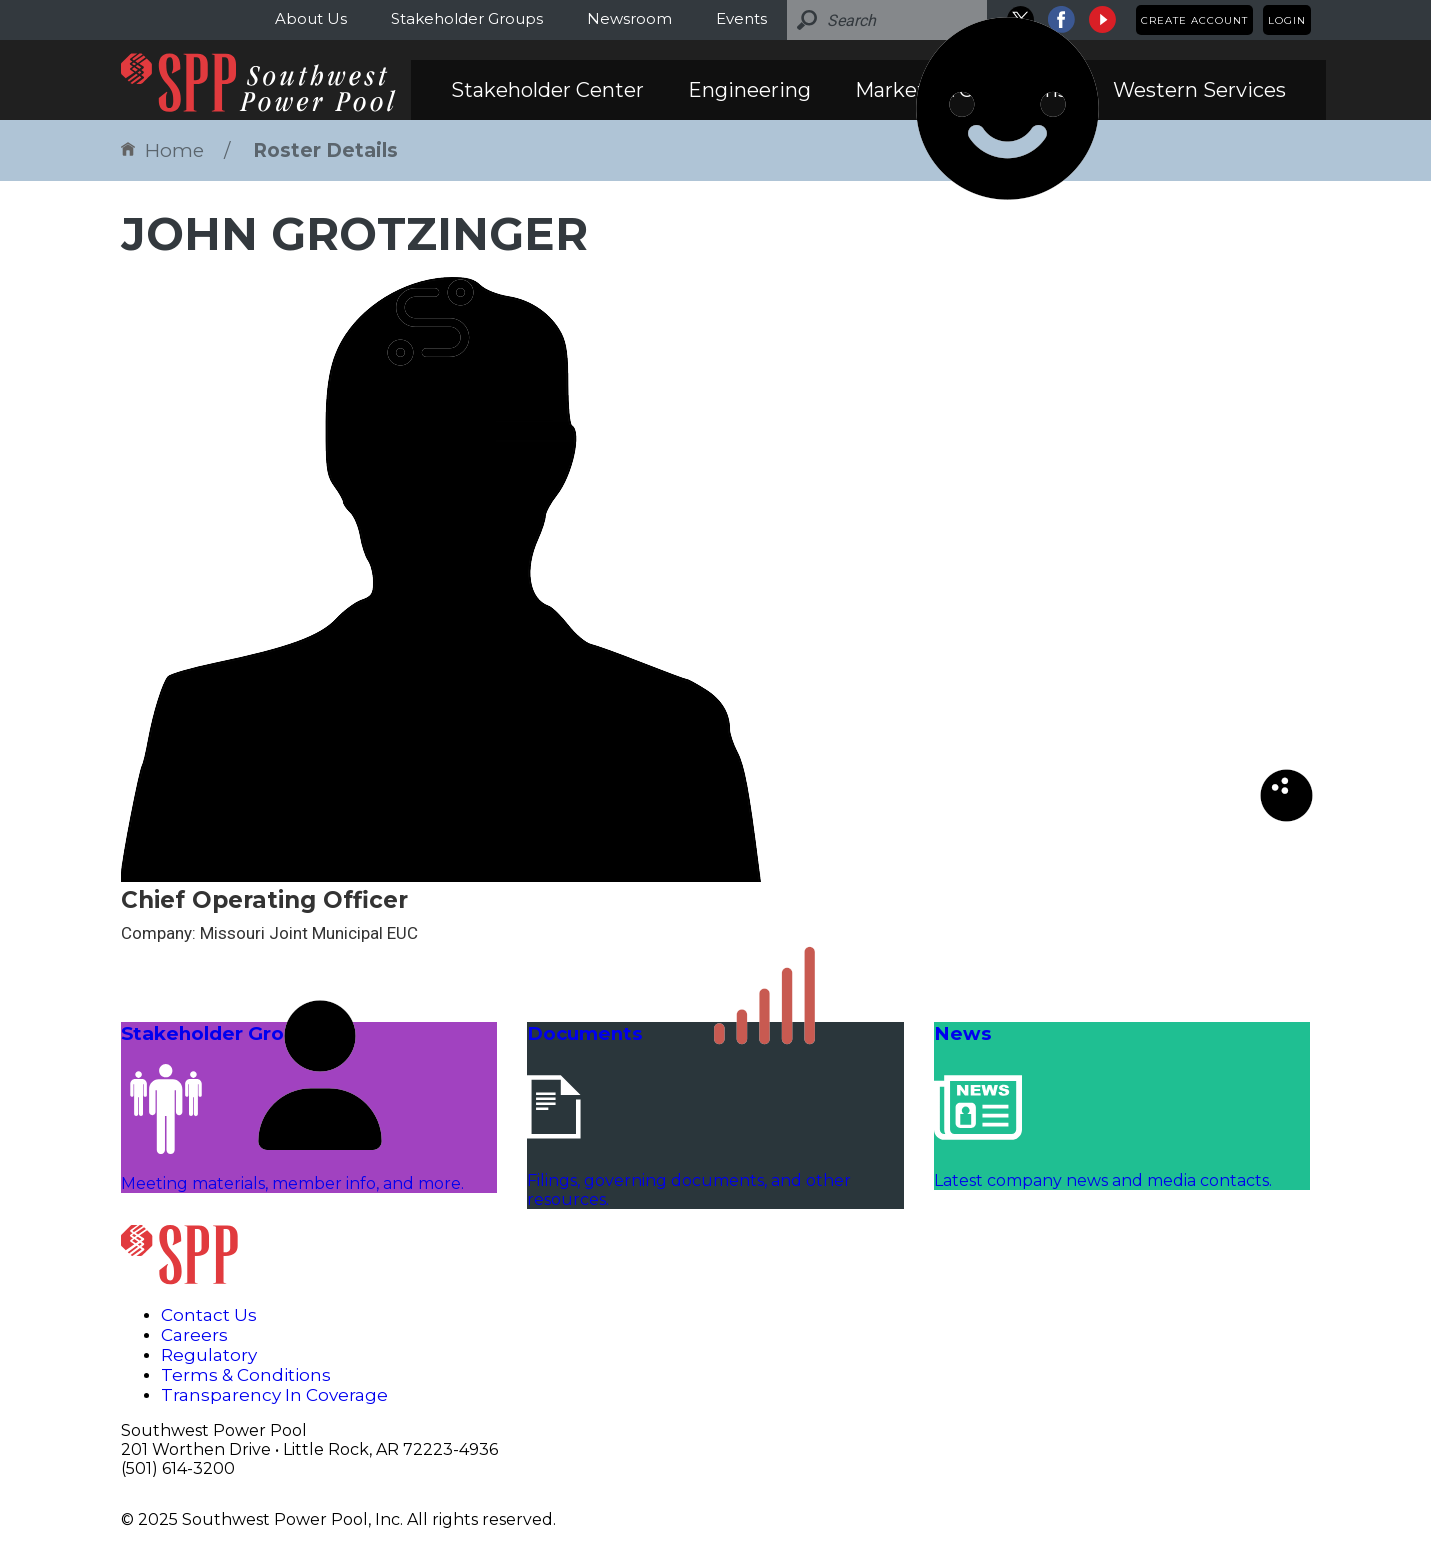 The width and height of the screenshot is (1431, 1545). Describe the element at coordinates (1286, 795) in the screenshot. I see `access bowling or sports games` at that location.